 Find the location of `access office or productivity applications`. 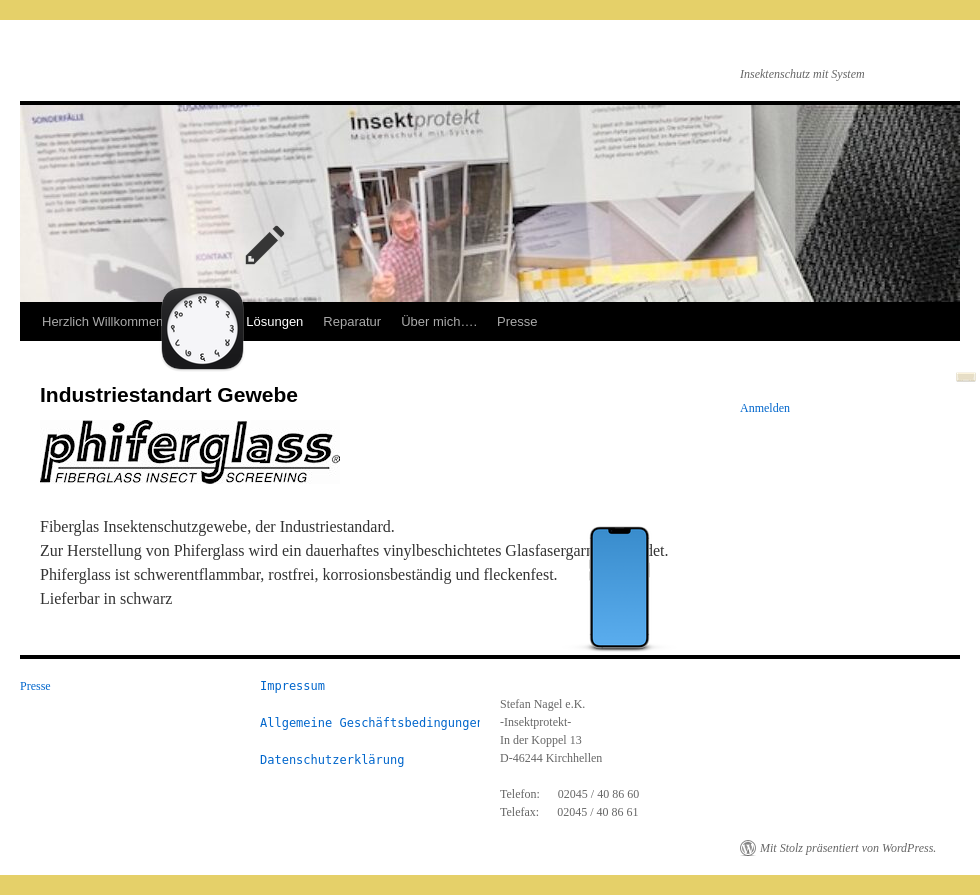

access office or productivity applications is located at coordinates (265, 245).